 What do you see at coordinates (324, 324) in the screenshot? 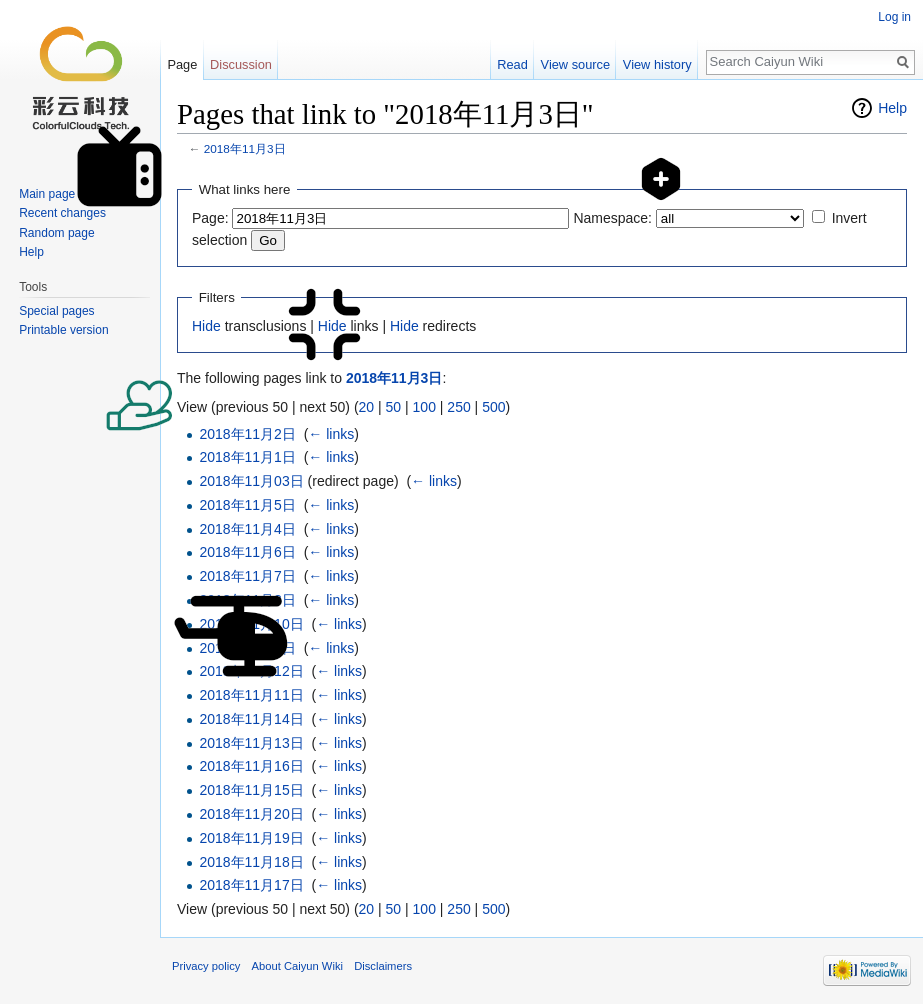
I see `minimize or collapse the current window` at bounding box center [324, 324].